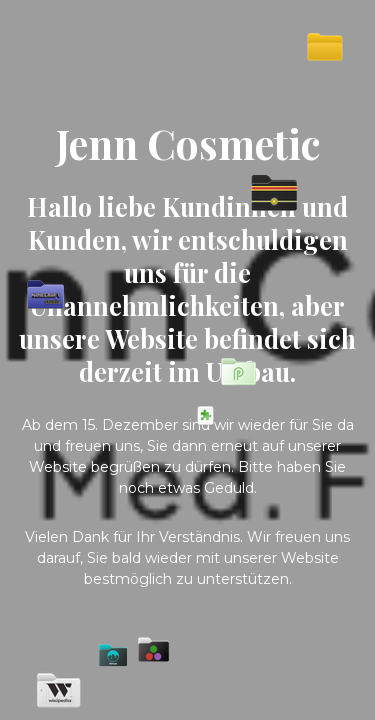 Image resolution: width=375 pixels, height=720 pixels. Describe the element at coordinates (58, 691) in the screenshot. I see `open folder containing saved wikipedia articles` at that location.